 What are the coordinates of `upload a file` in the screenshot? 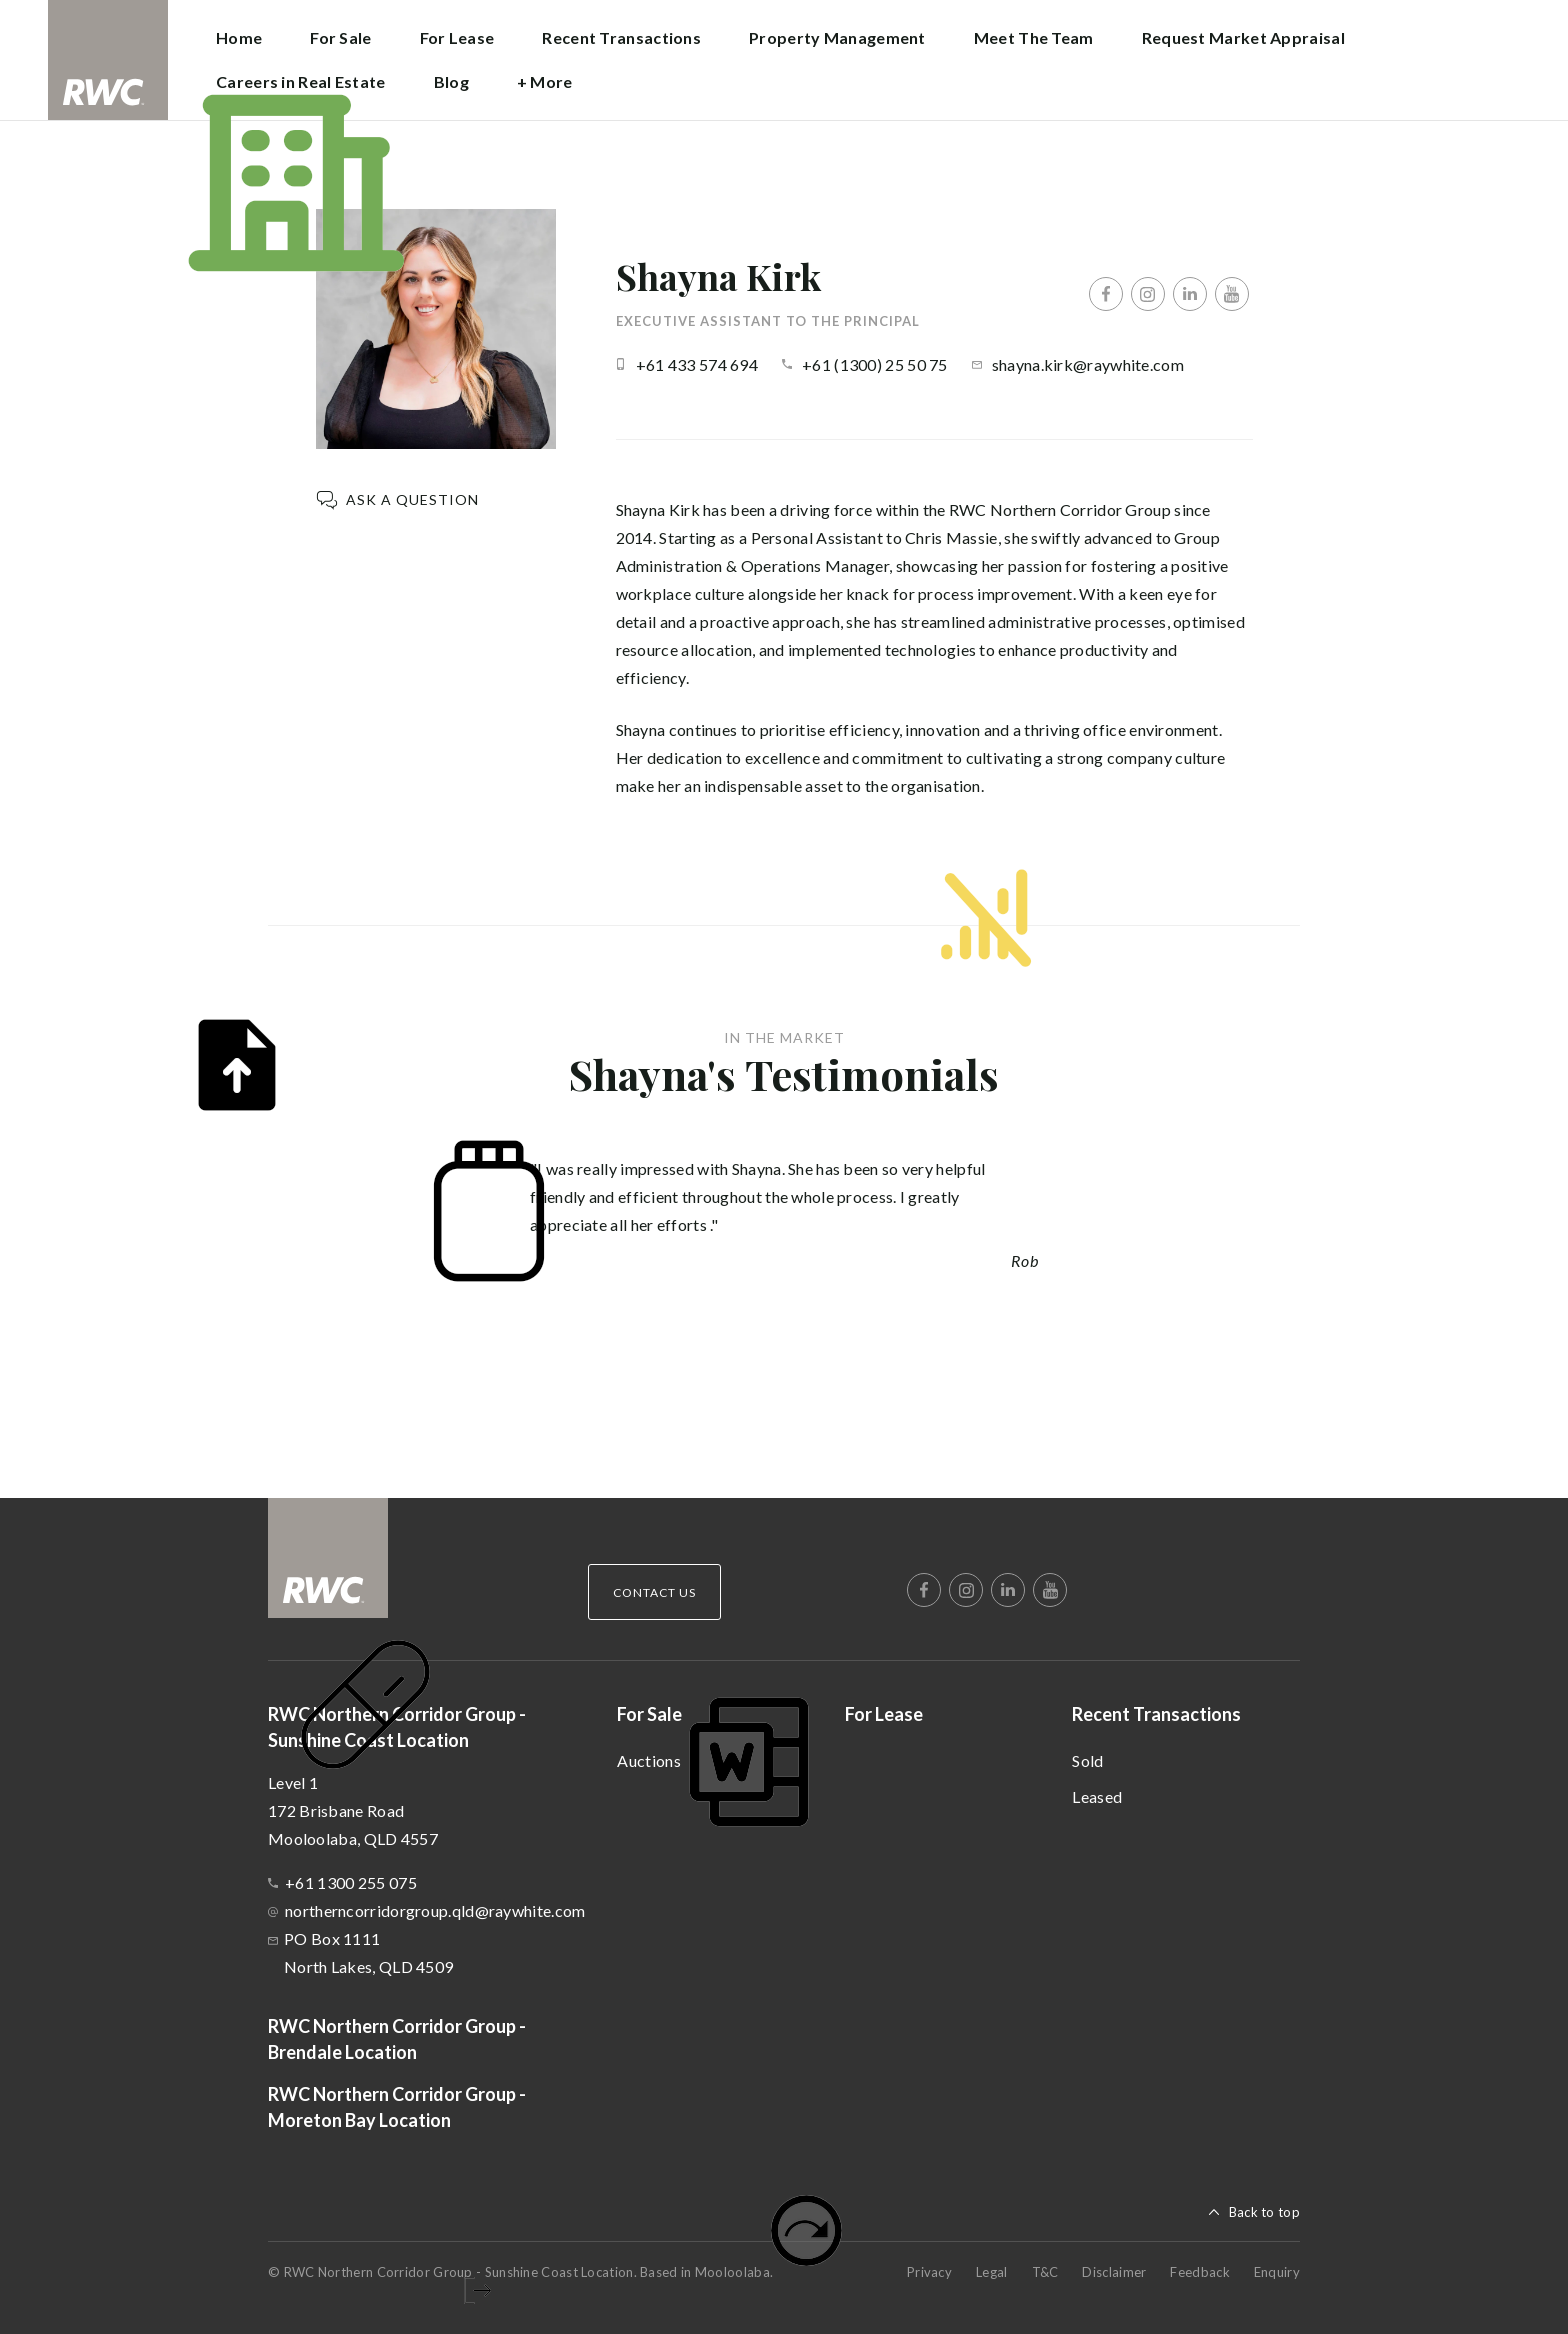 It's located at (237, 1065).